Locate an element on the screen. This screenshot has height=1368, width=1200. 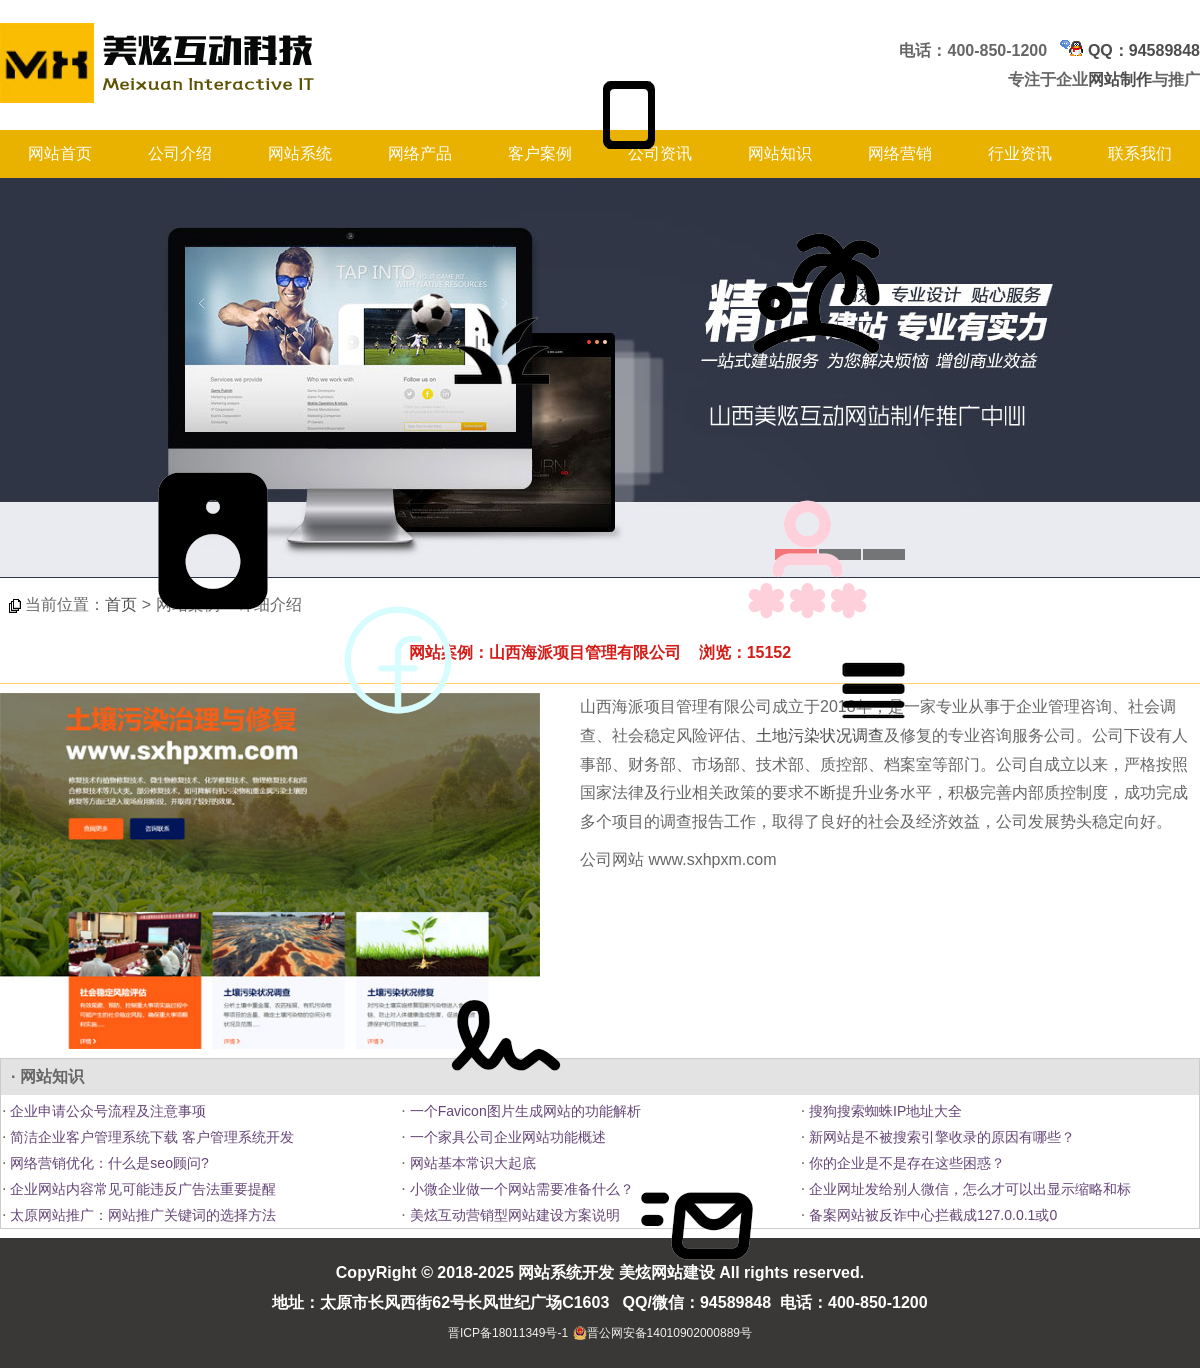
add your signature to a document is located at coordinates (506, 1038).